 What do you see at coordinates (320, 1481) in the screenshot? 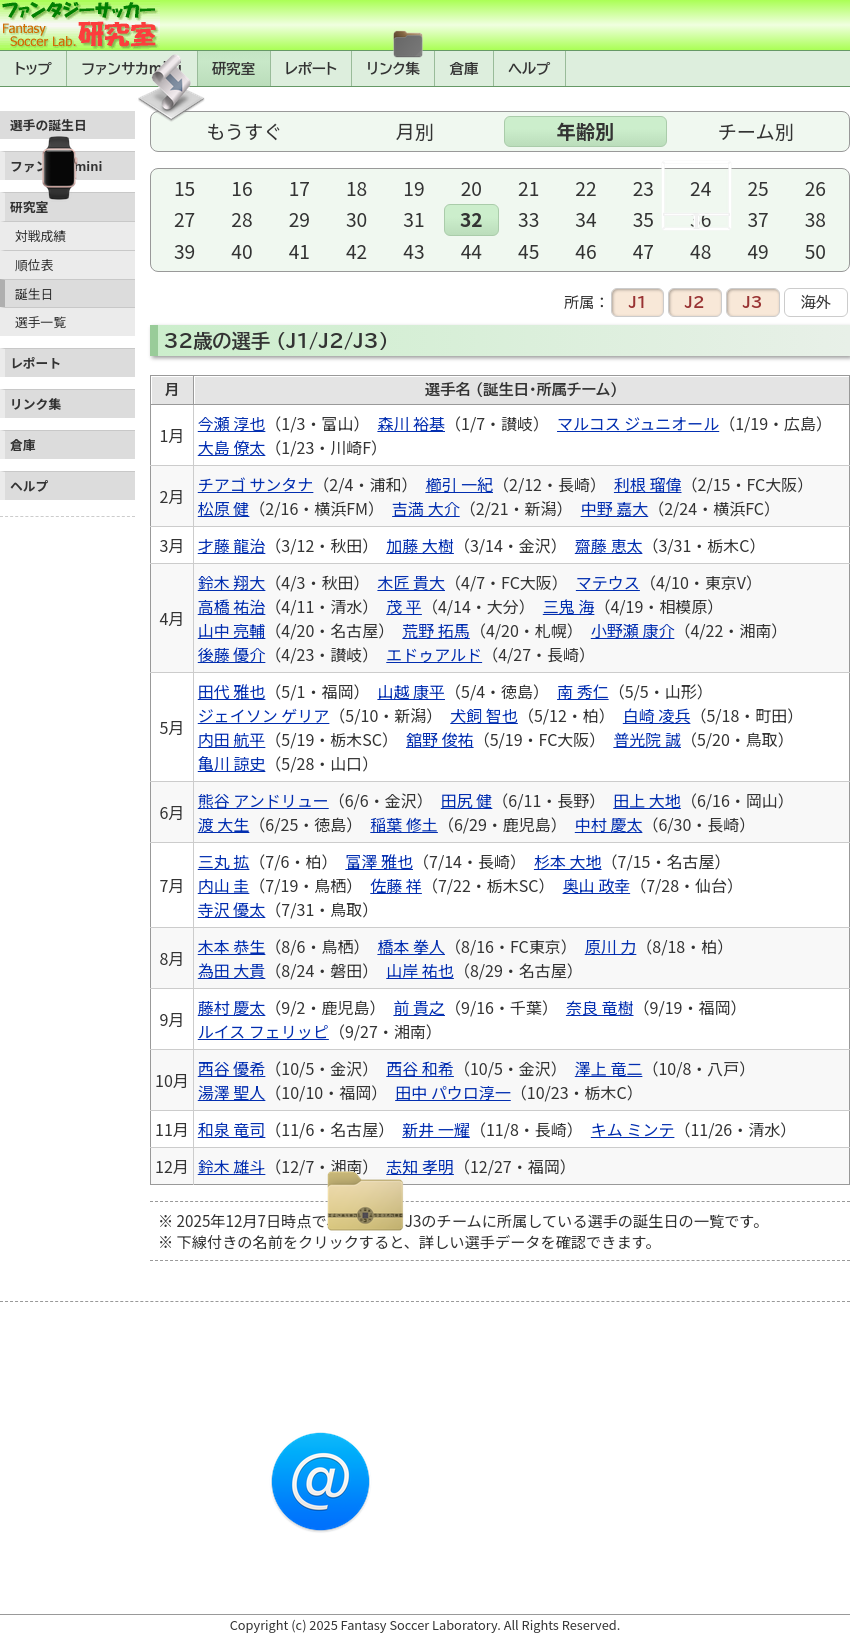
I see `access user accounts settings` at bounding box center [320, 1481].